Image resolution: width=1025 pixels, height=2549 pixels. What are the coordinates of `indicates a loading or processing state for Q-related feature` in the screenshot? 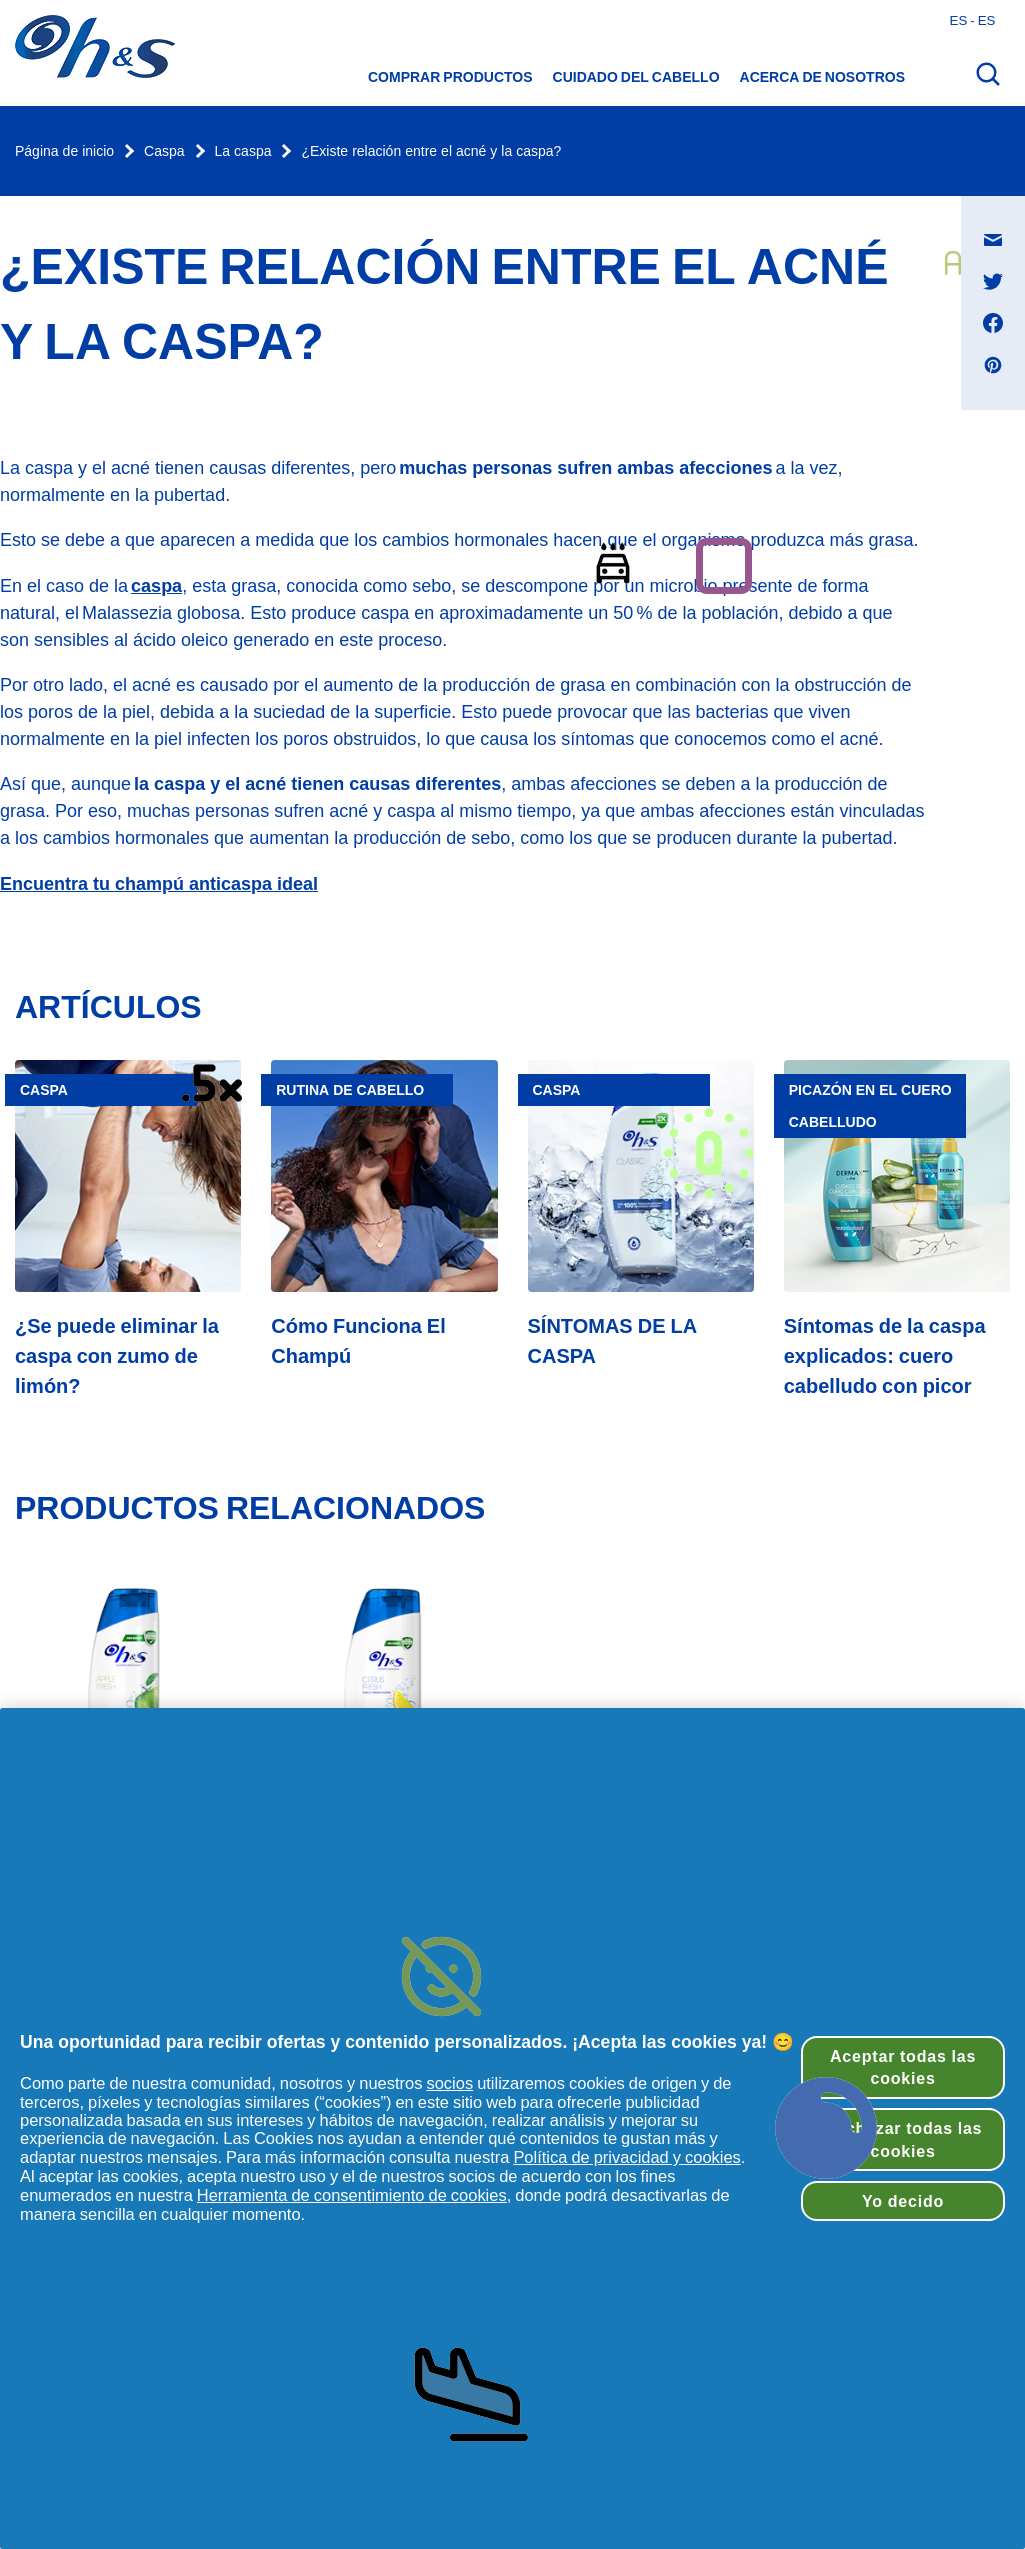 It's located at (709, 1153).